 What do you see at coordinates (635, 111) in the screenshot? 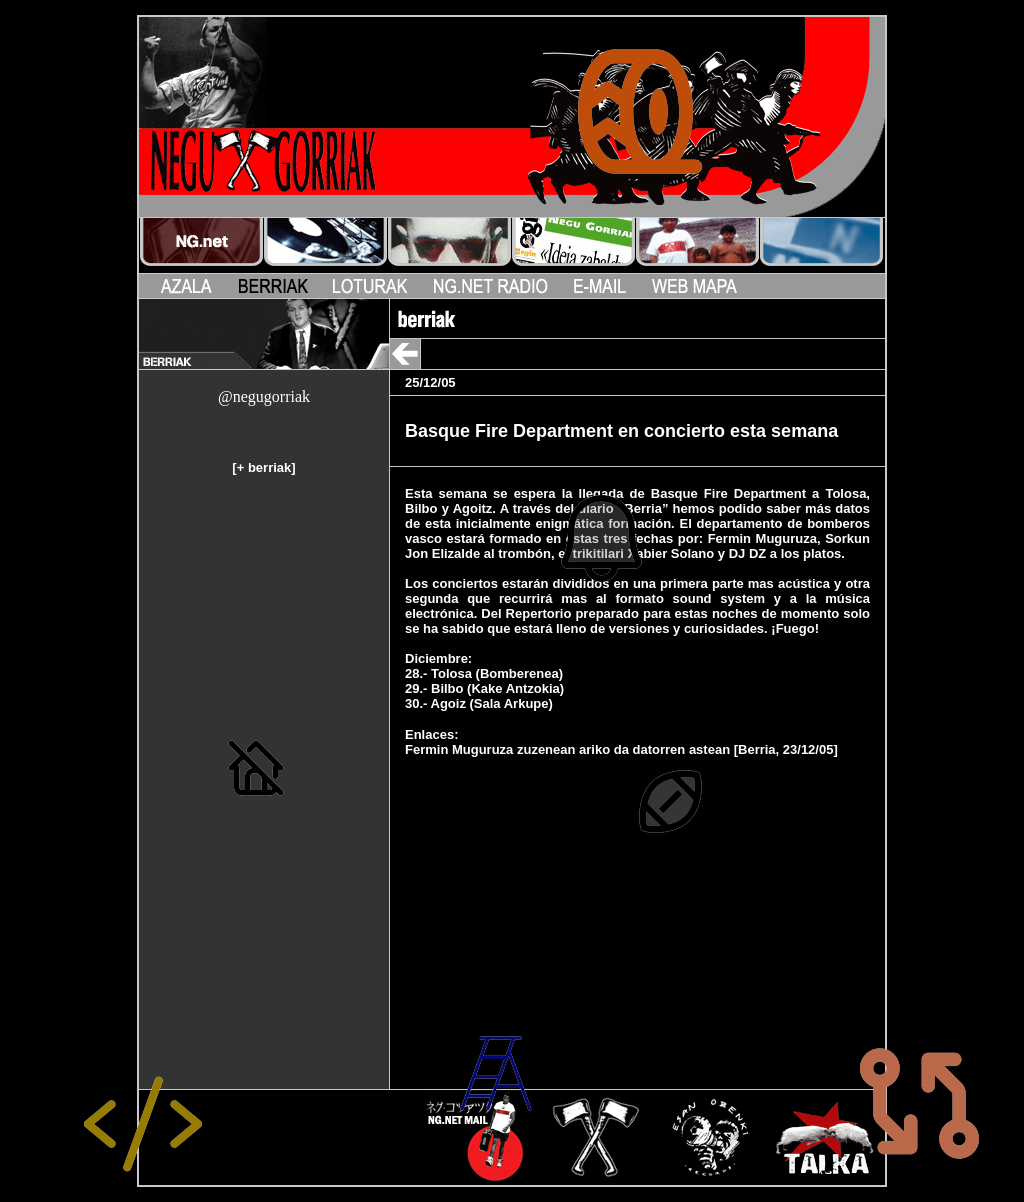
I see `view tire pressure or status` at bounding box center [635, 111].